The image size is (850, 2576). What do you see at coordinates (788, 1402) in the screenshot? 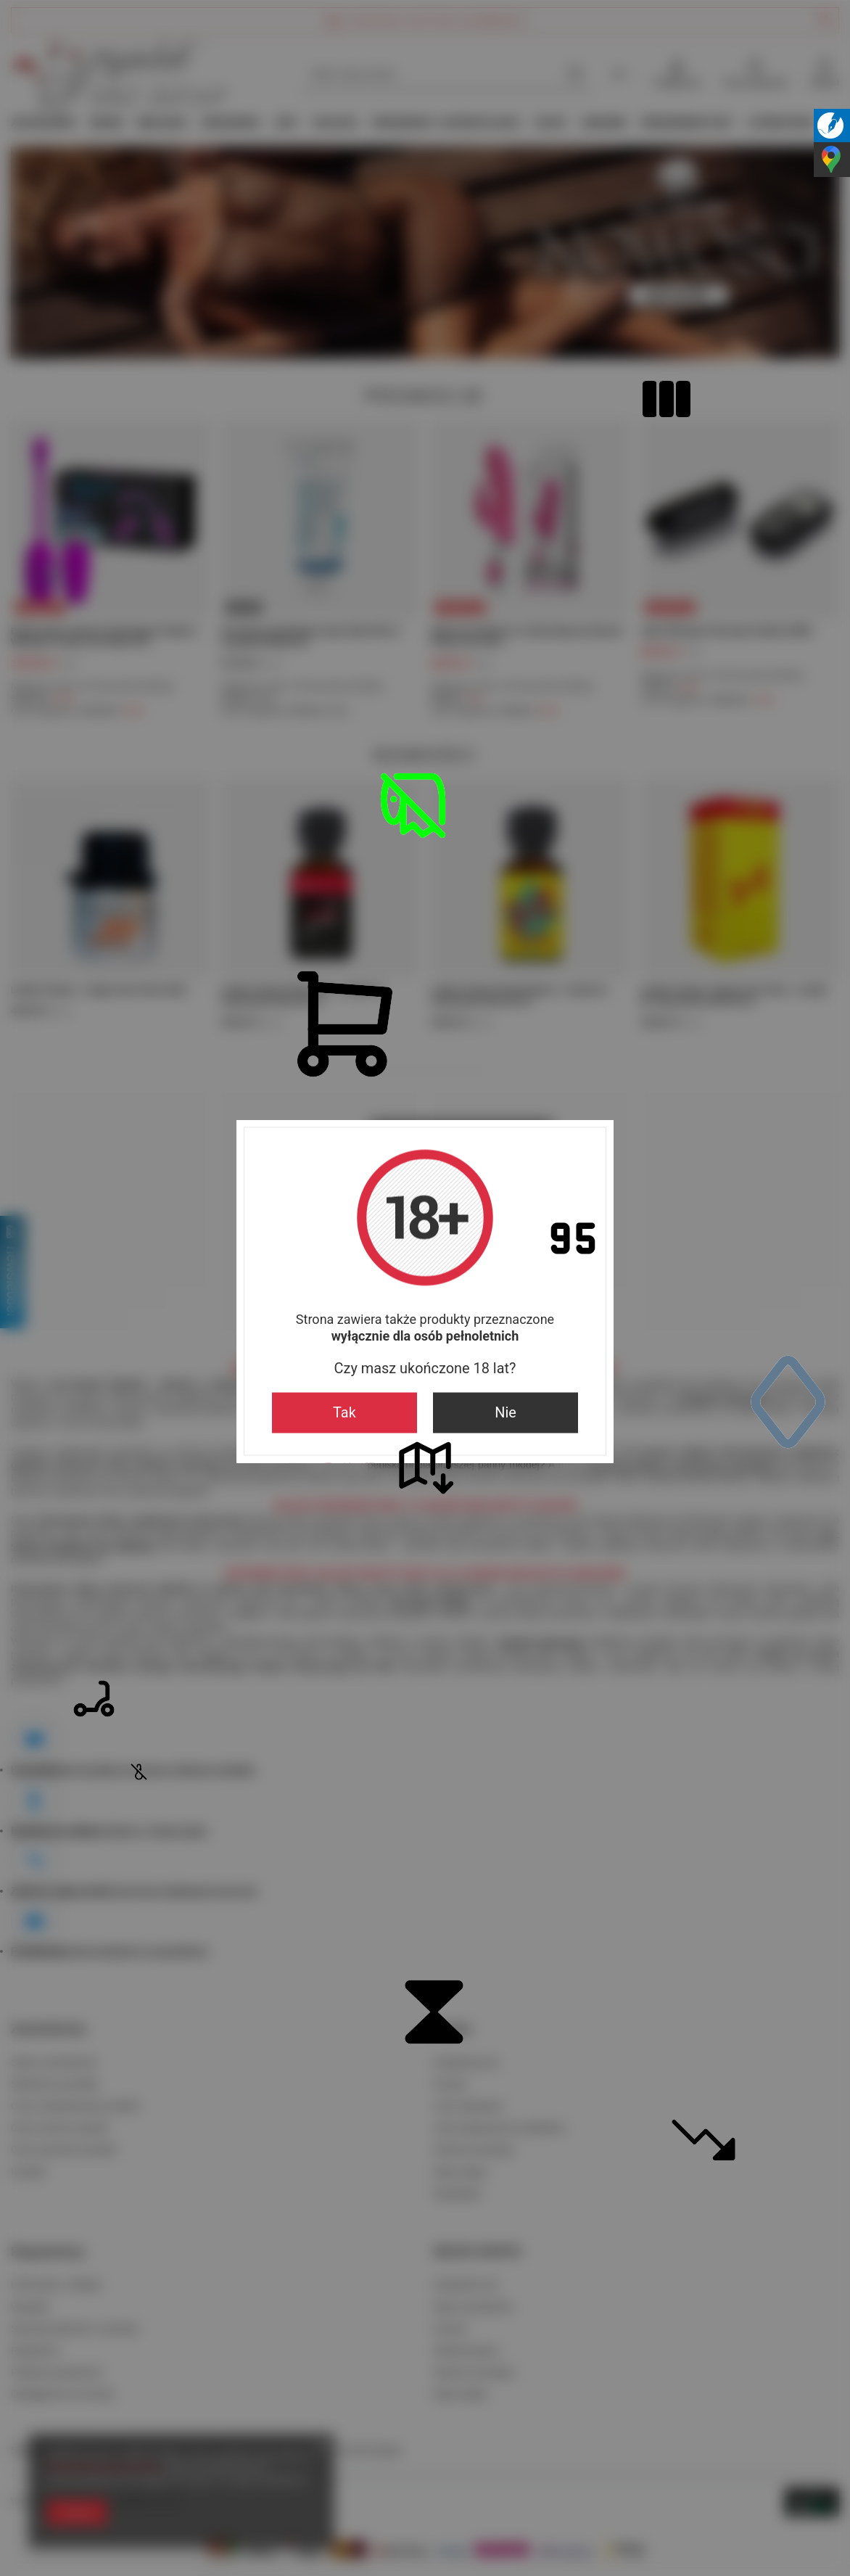
I see `access premium or pro features` at bounding box center [788, 1402].